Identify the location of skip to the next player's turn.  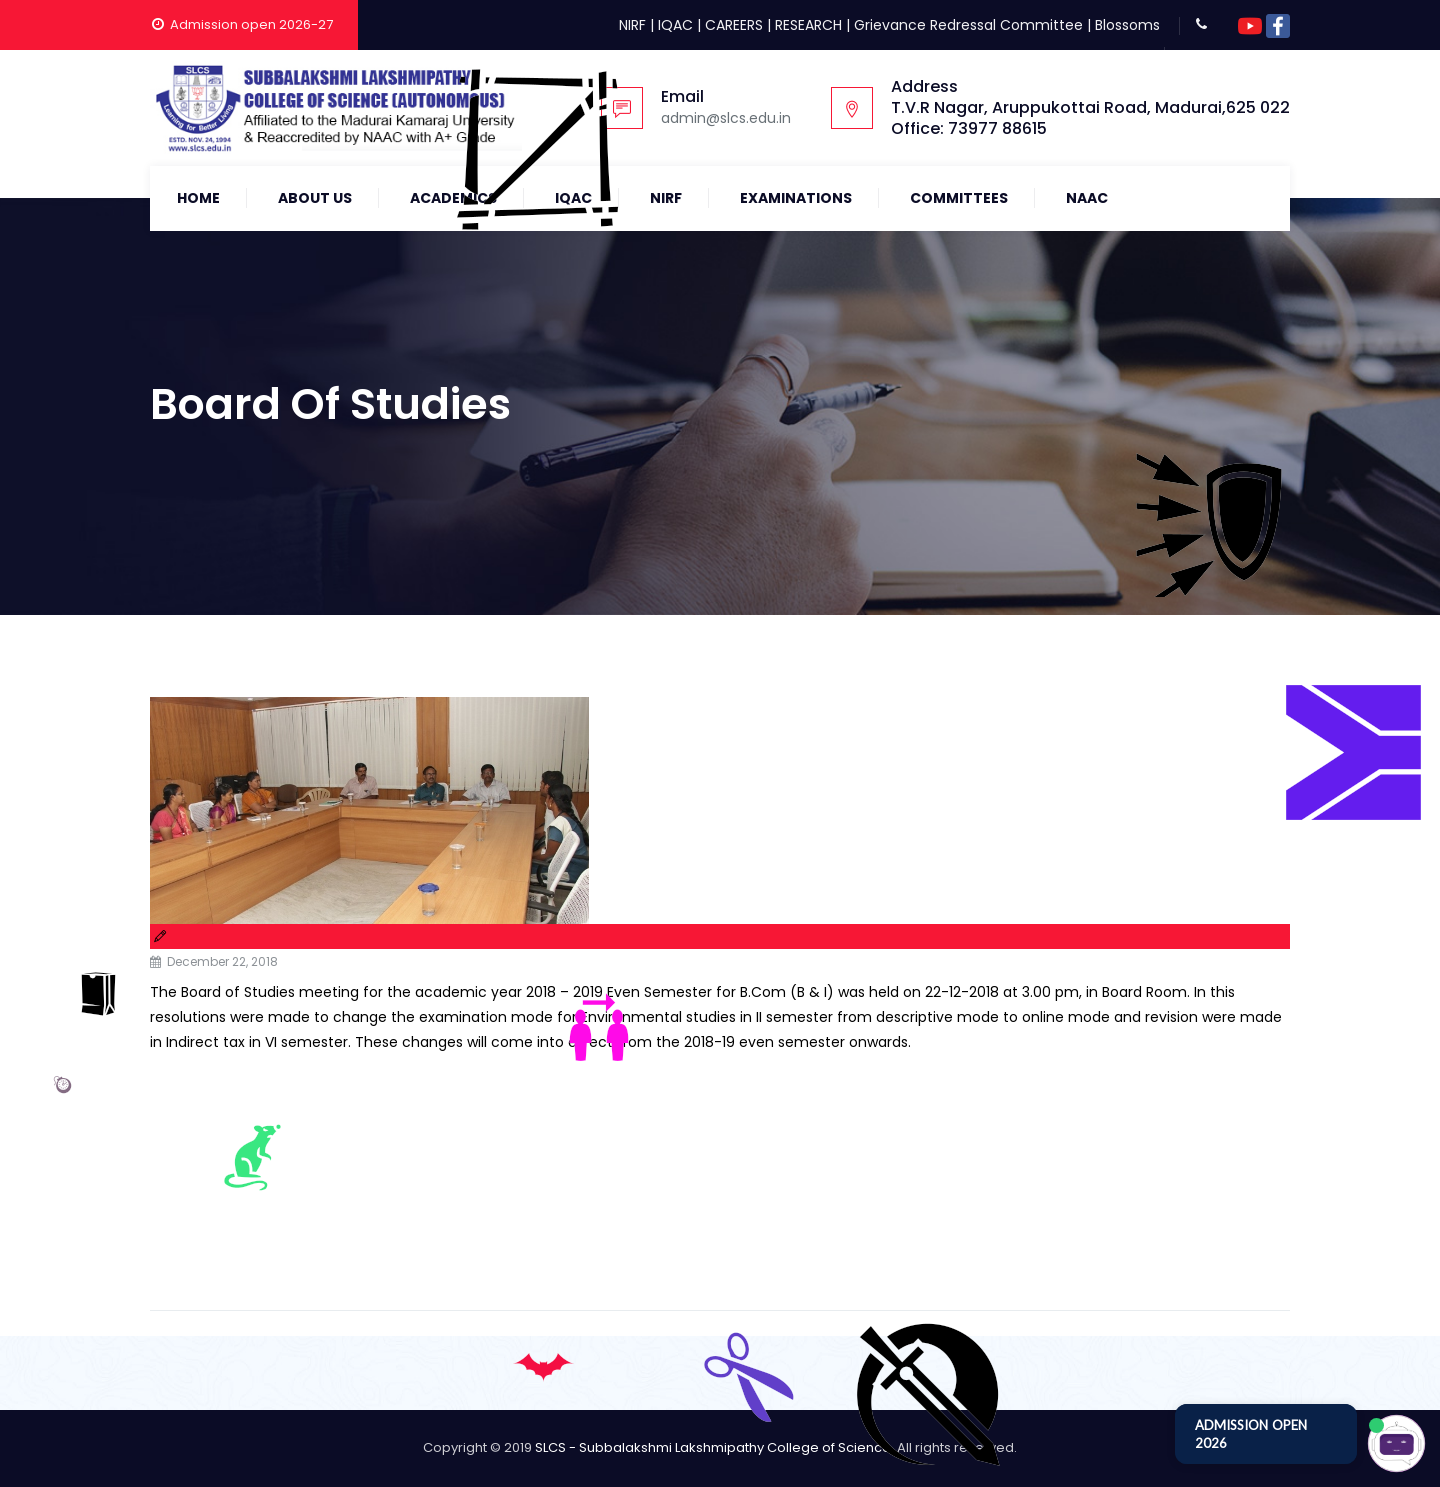
(599, 1028).